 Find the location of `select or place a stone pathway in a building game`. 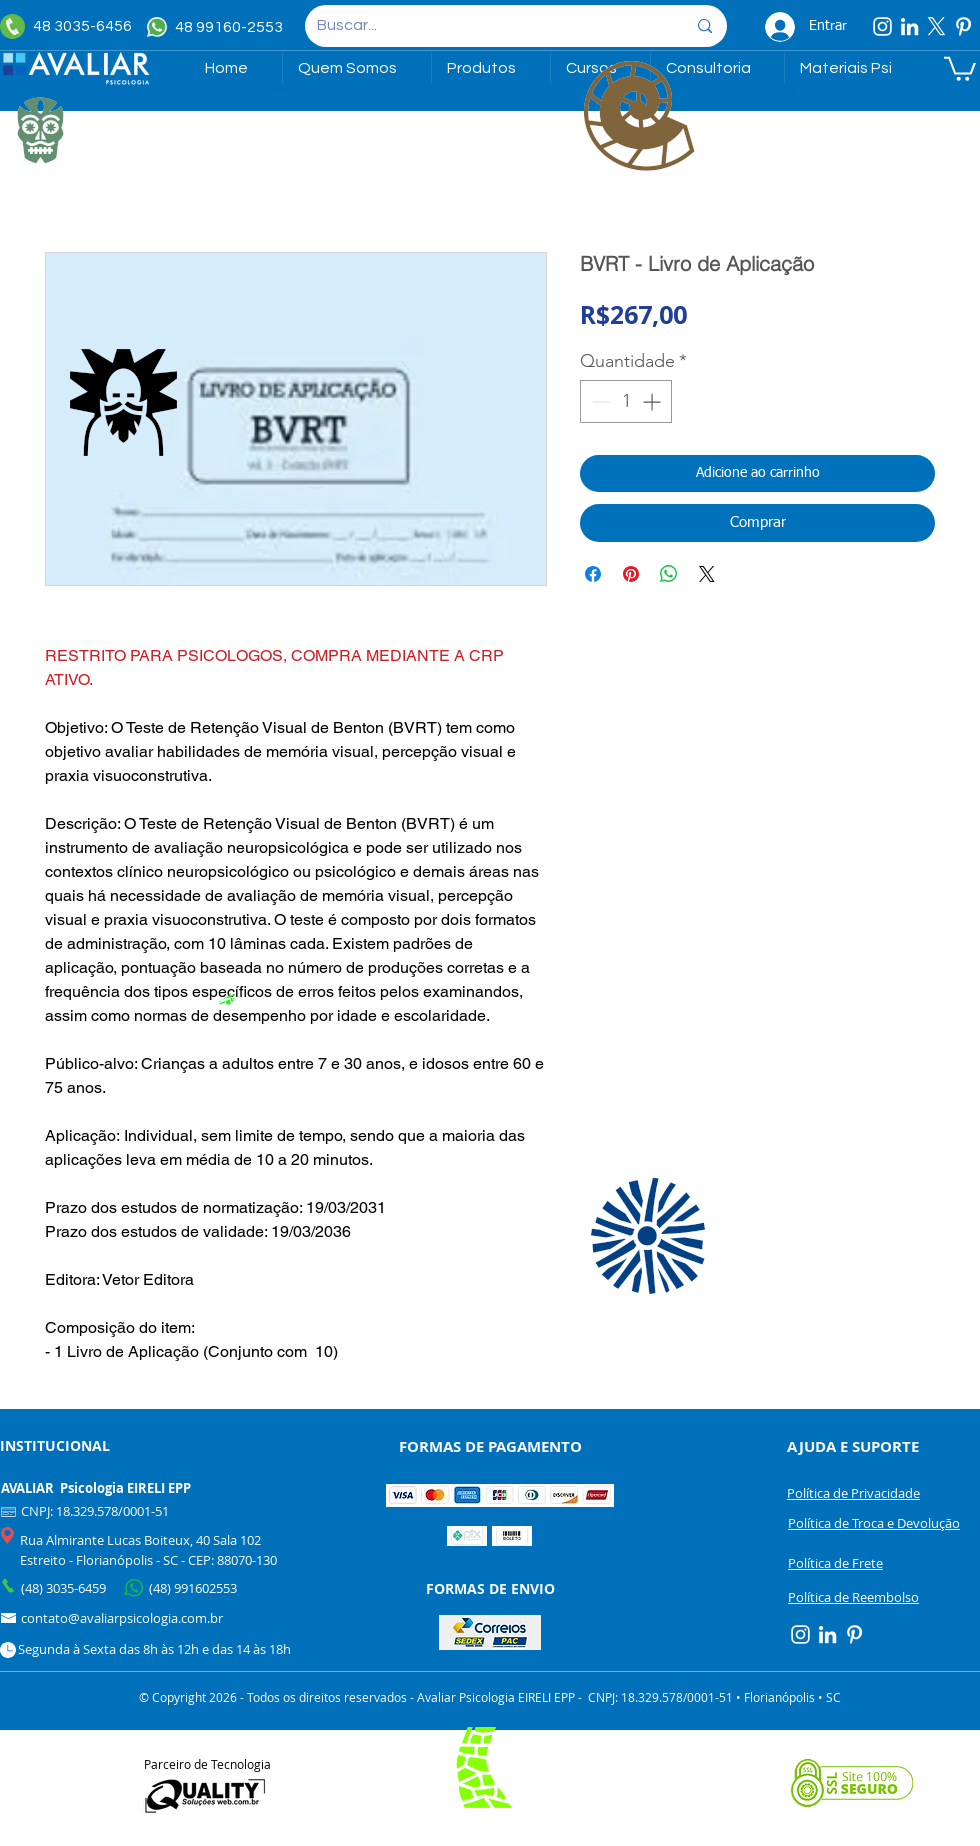

select or place a stone pathway in a building game is located at coordinates (484, 1767).